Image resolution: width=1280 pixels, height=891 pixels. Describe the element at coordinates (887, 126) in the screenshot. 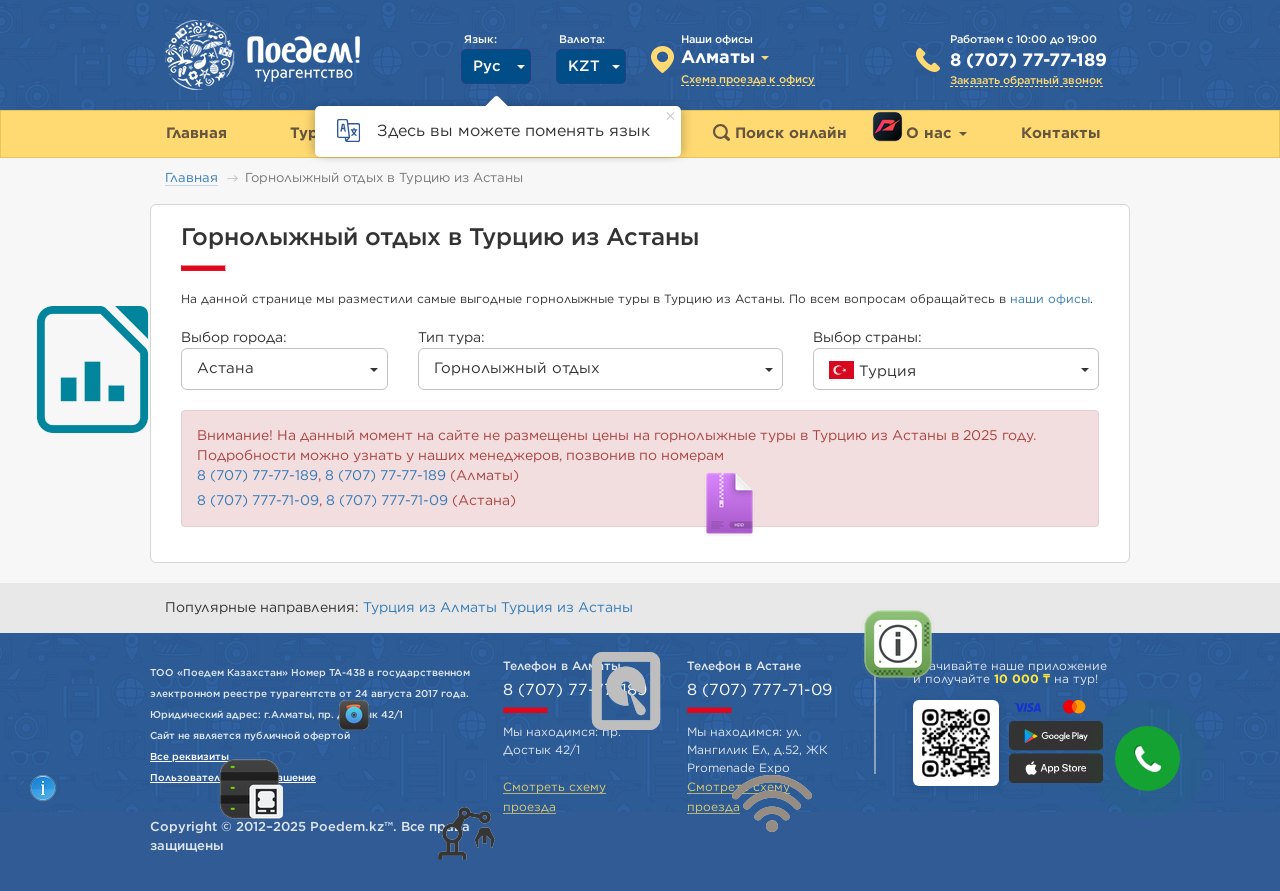

I see `launch need for speed payback` at that location.